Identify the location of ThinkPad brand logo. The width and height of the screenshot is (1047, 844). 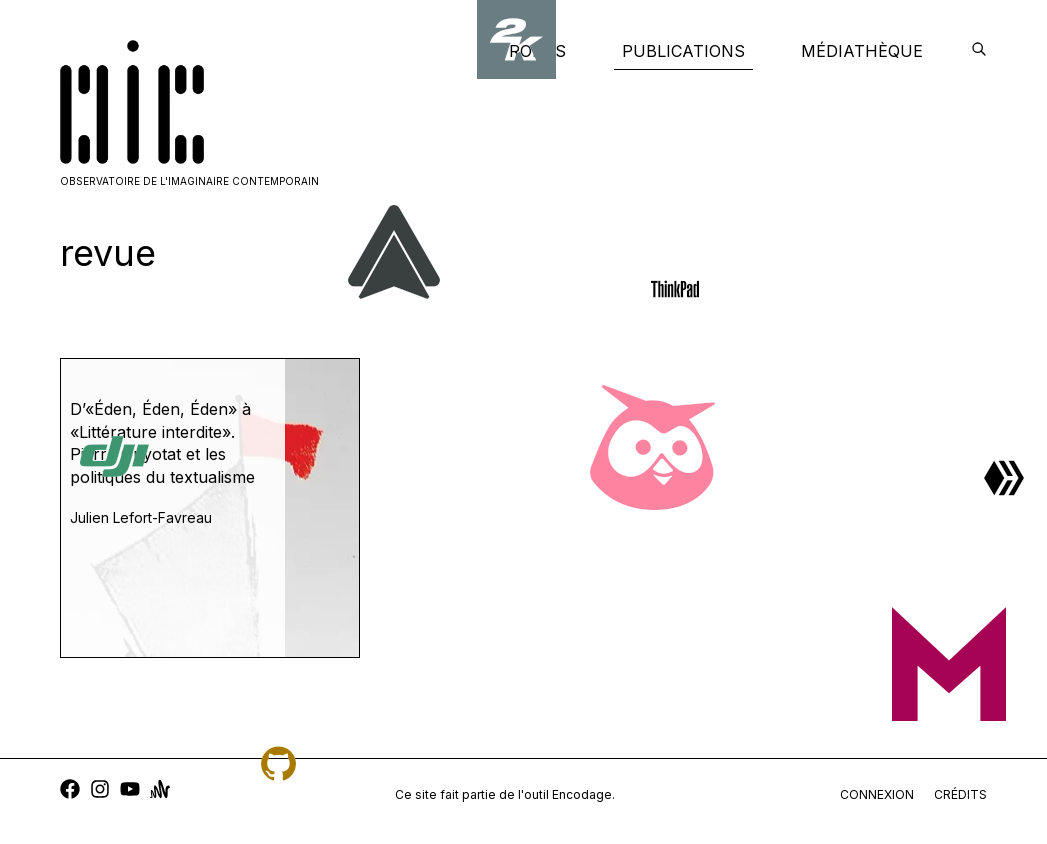
(675, 289).